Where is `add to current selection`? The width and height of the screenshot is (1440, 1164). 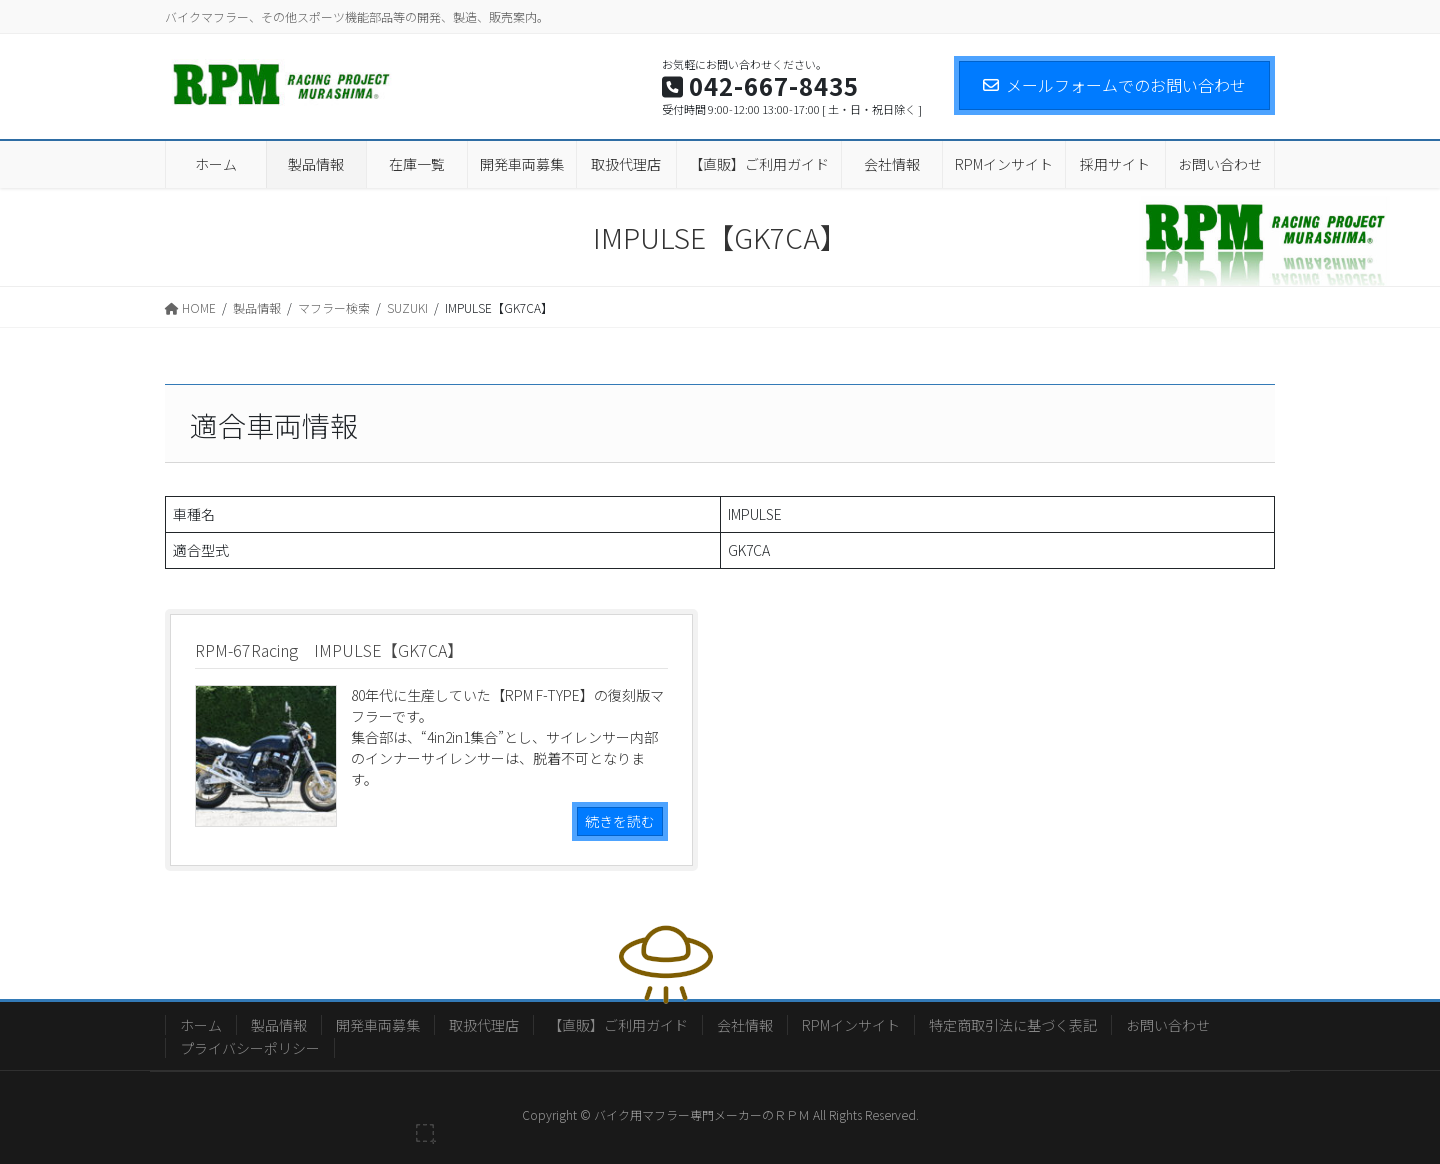 add to current selection is located at coordinates (425, 1133).